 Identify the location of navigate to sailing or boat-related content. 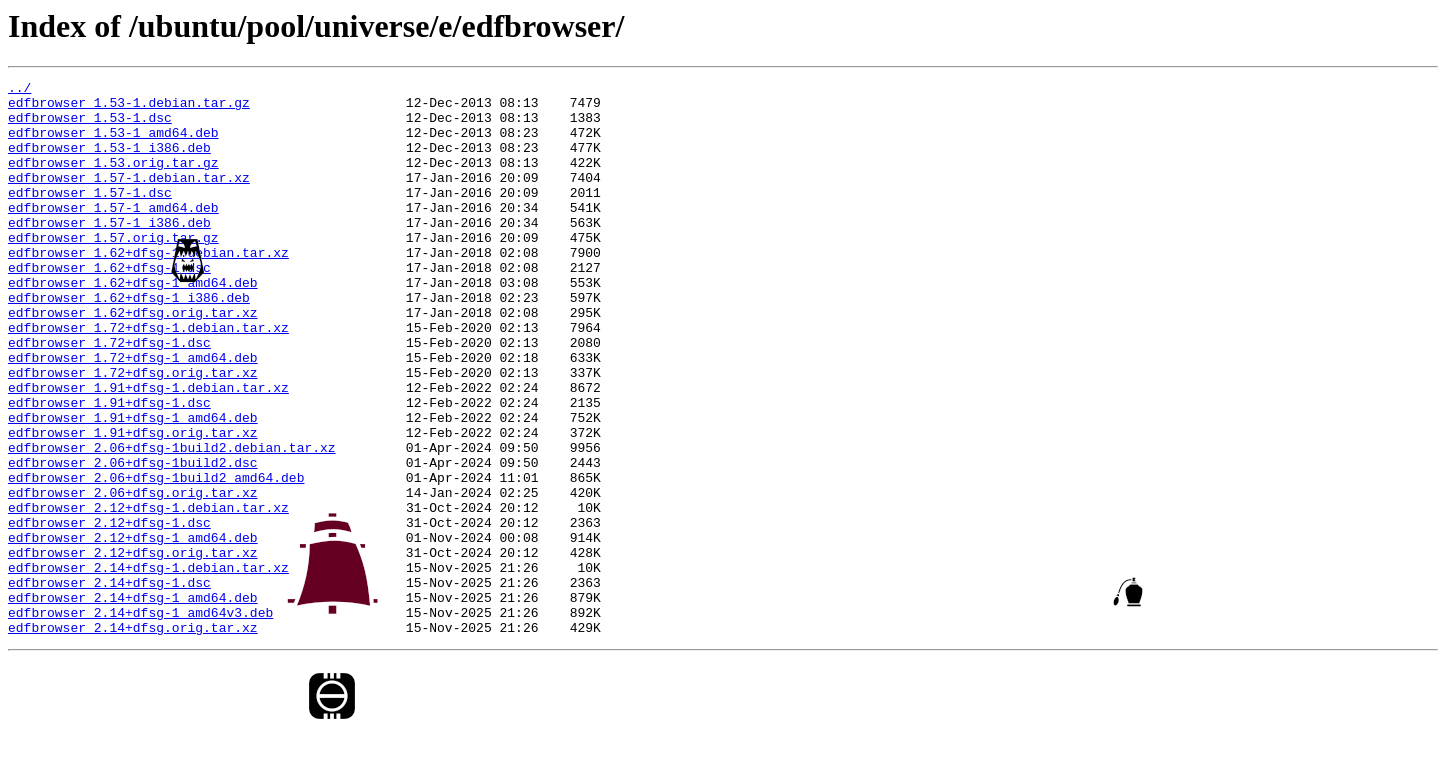
(332, 563).